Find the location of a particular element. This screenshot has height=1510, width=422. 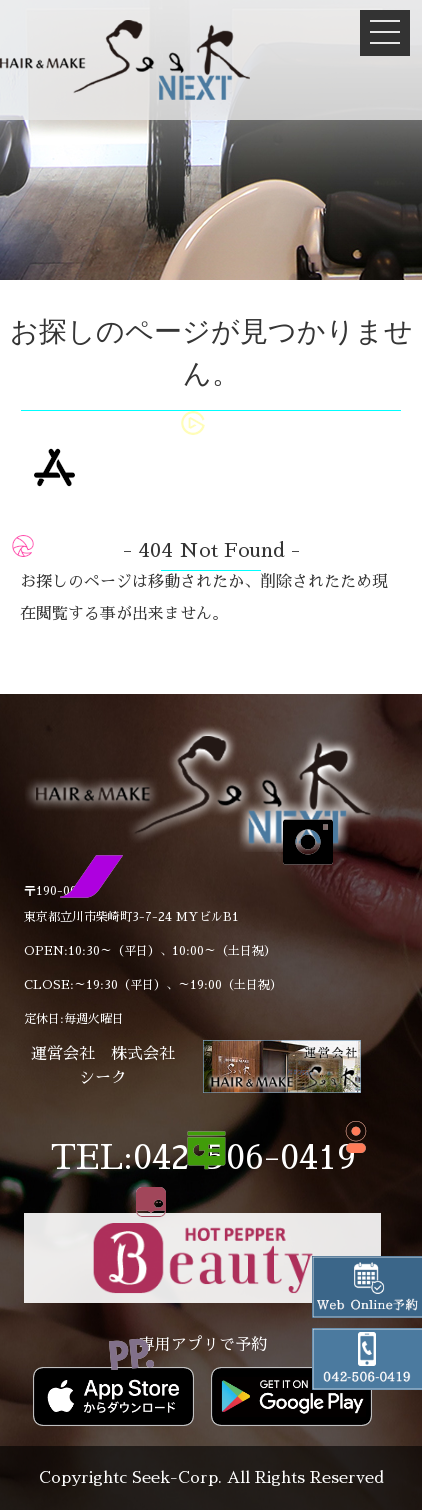

daisyUI component library logo is located at coordinates (356, 1137).